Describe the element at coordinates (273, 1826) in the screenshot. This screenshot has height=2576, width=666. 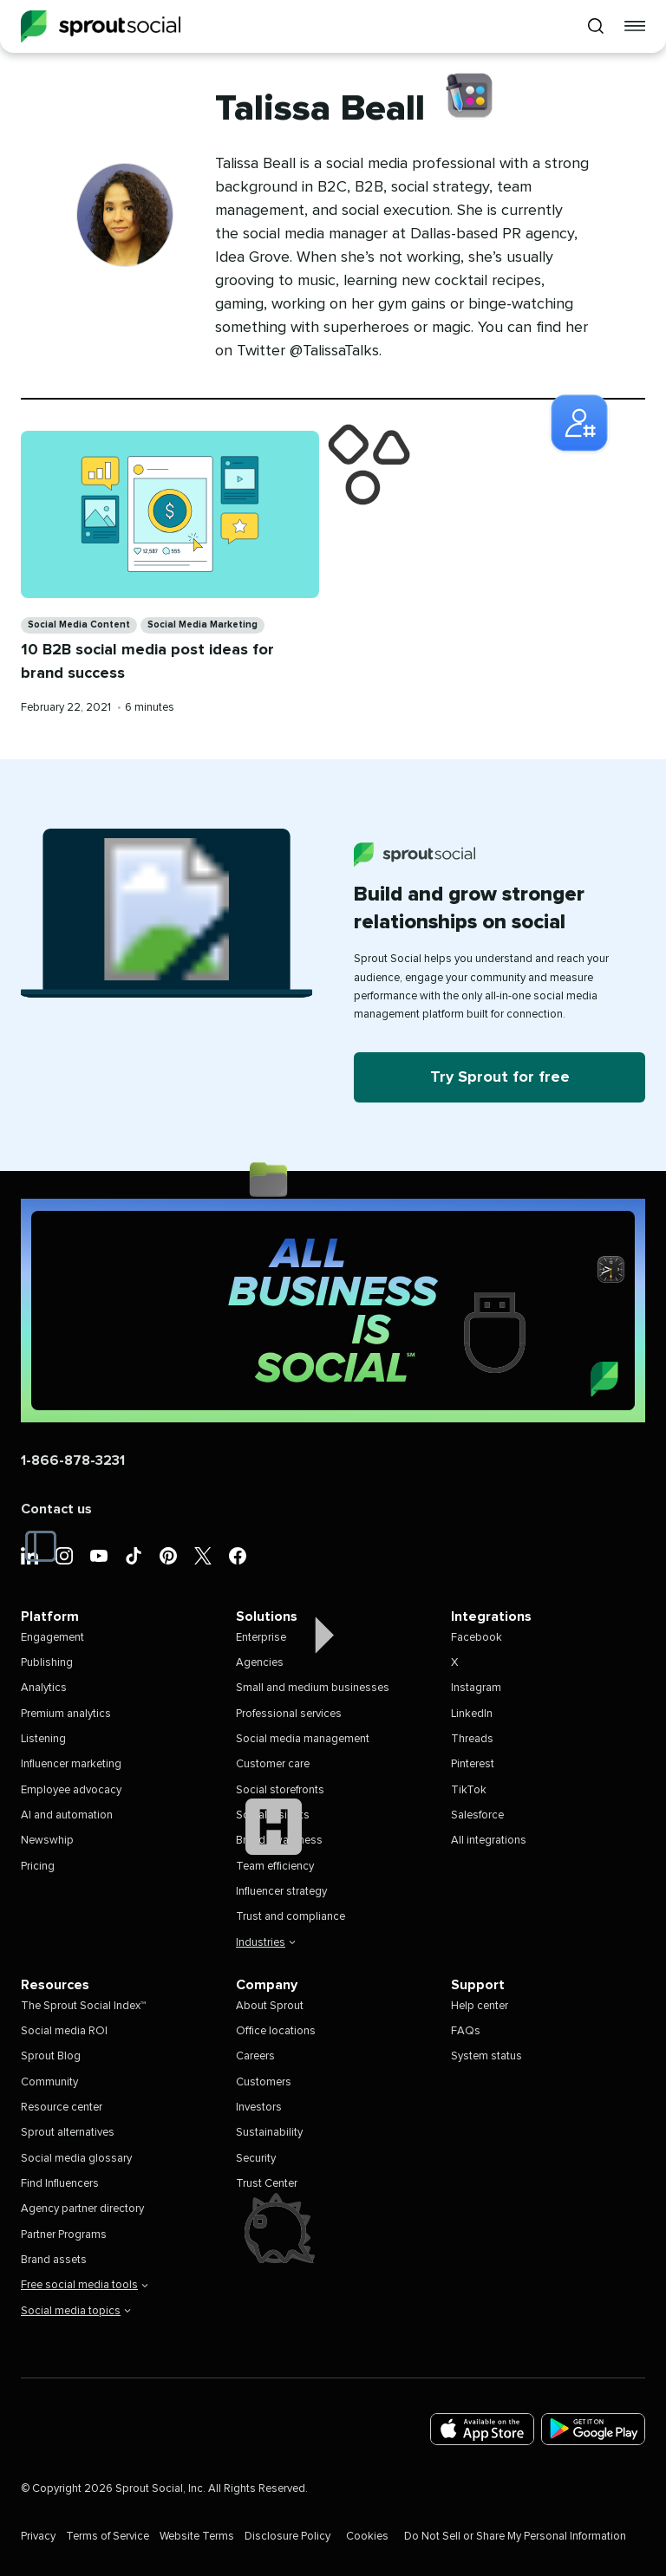
I see `indicates HSPA mobile network connection` at that location.